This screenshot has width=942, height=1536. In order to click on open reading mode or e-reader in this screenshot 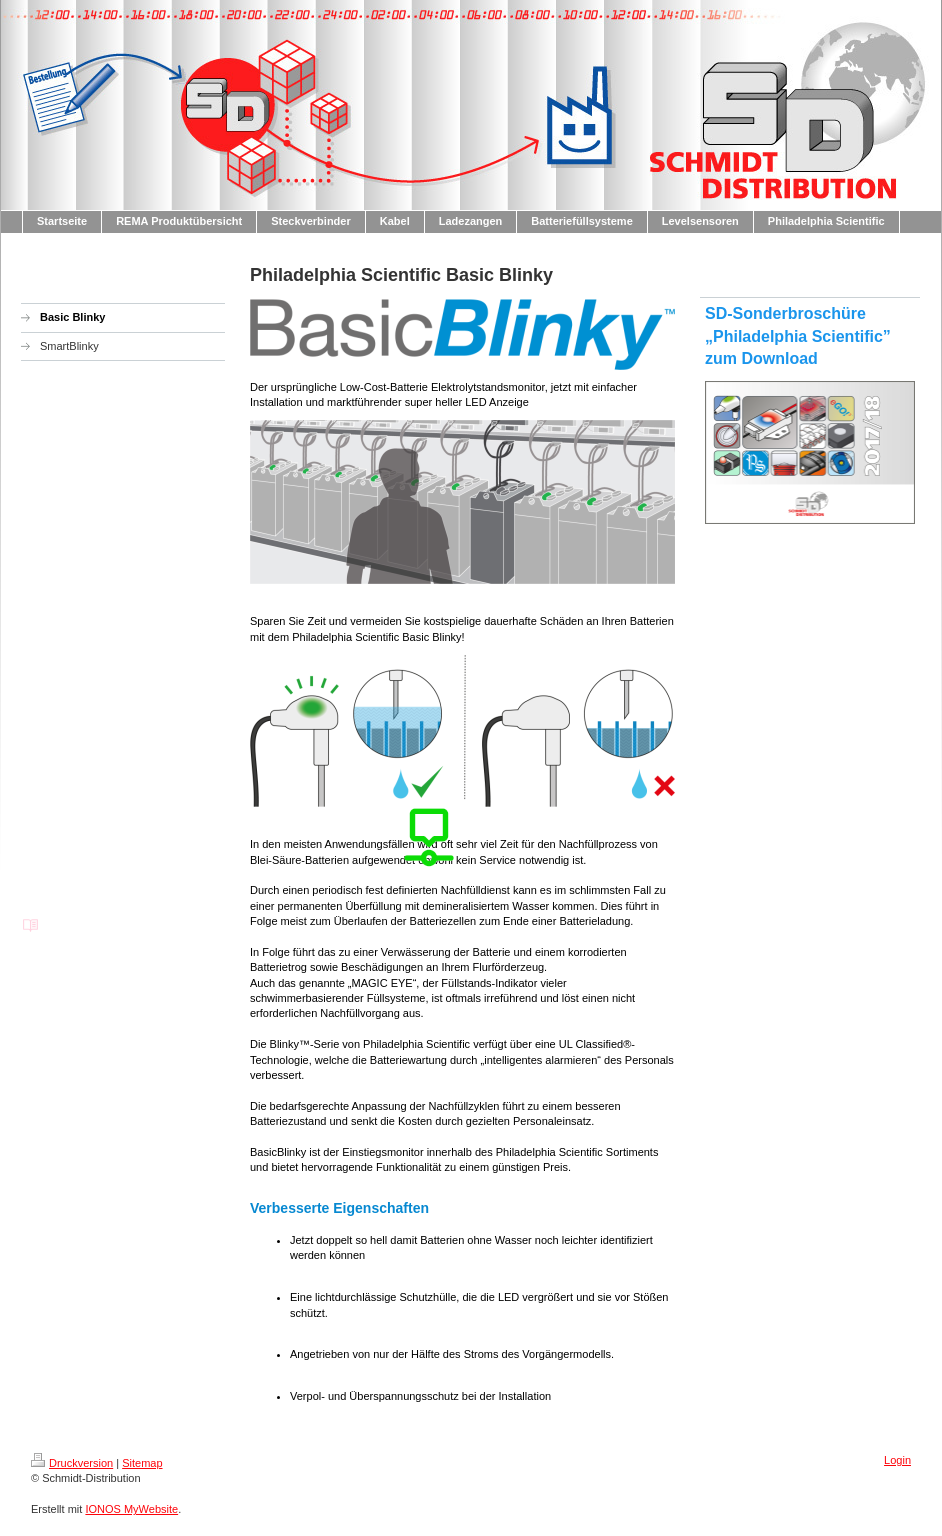, I will do `click(30, 924)`.